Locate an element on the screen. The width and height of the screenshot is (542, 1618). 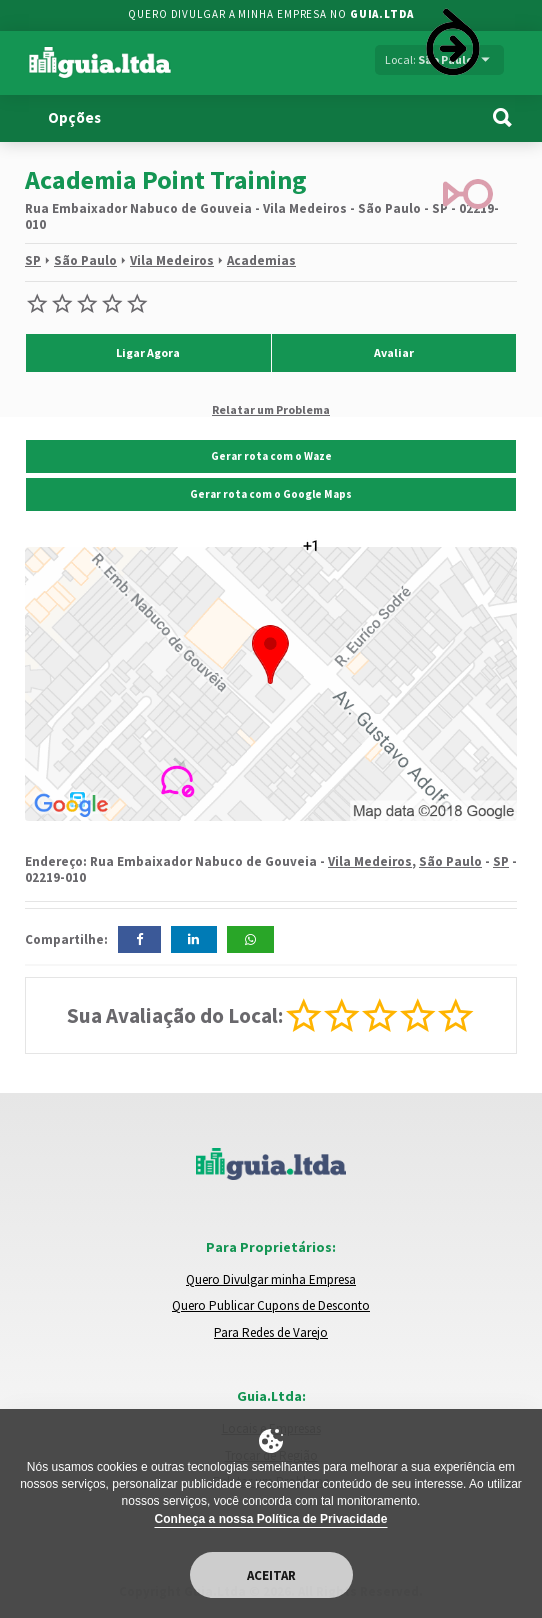
navigate to Doctrine PHP library documentation is located at coordinates (453, 42).